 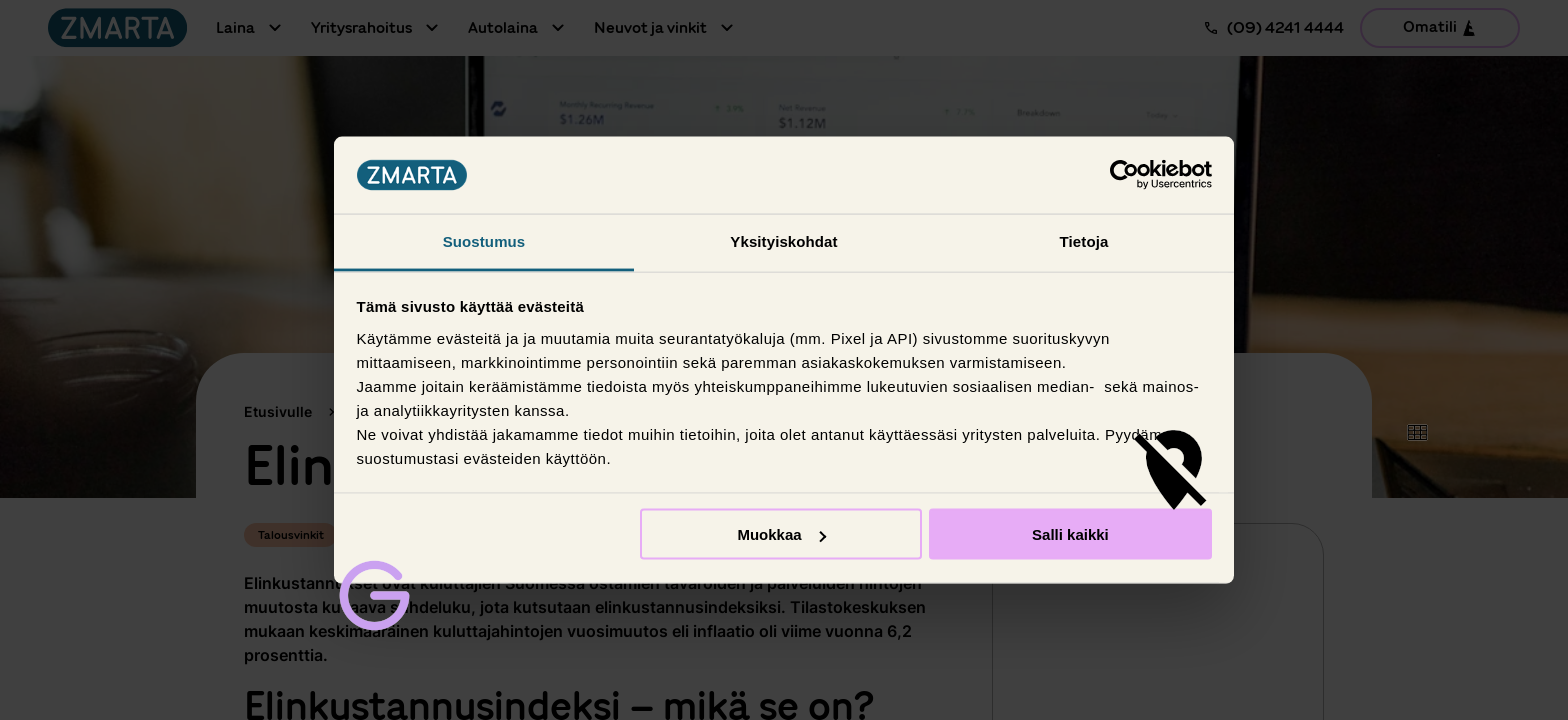 What do you see at coordinates (1174, 470) in the screenshot?
I see `disable location services` at bounding box center [1174, 470].